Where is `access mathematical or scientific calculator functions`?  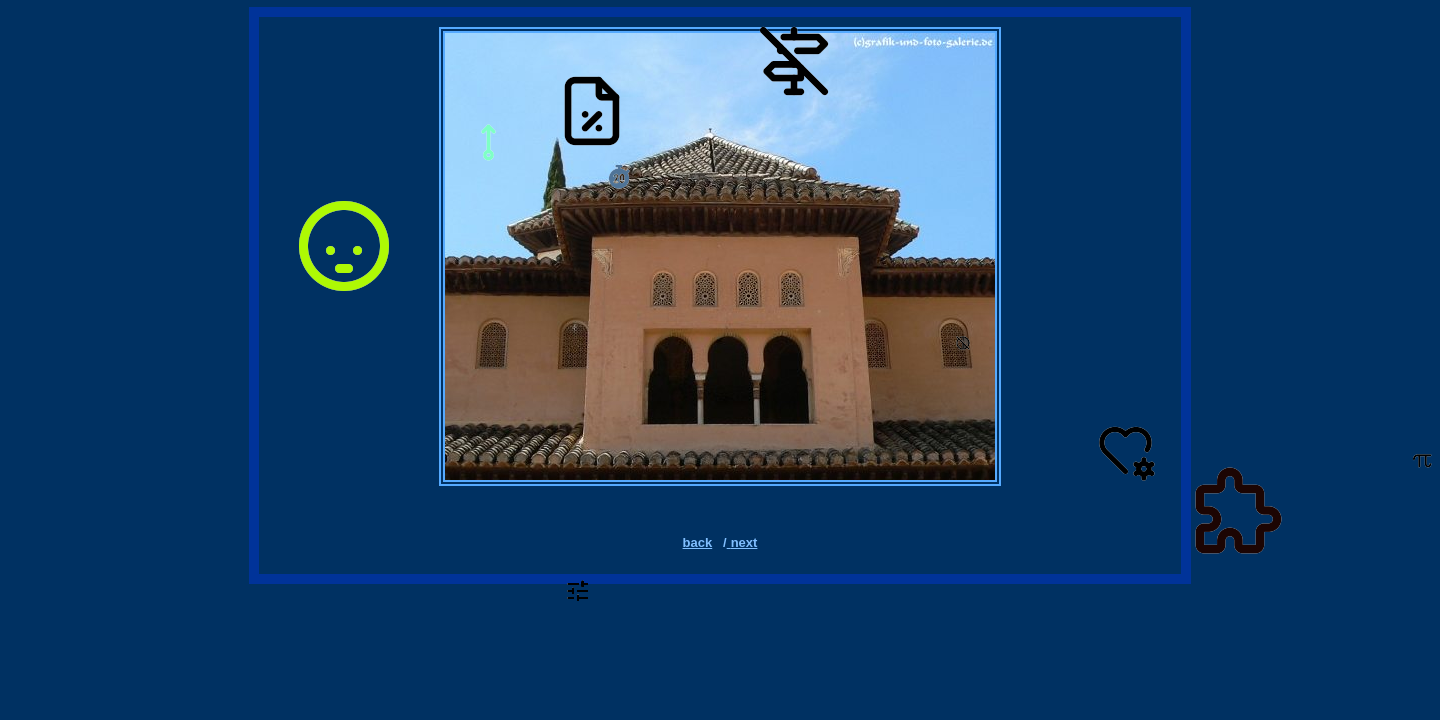
access mathematical or scientific calculator functions is located at coordinates (1422, 460).